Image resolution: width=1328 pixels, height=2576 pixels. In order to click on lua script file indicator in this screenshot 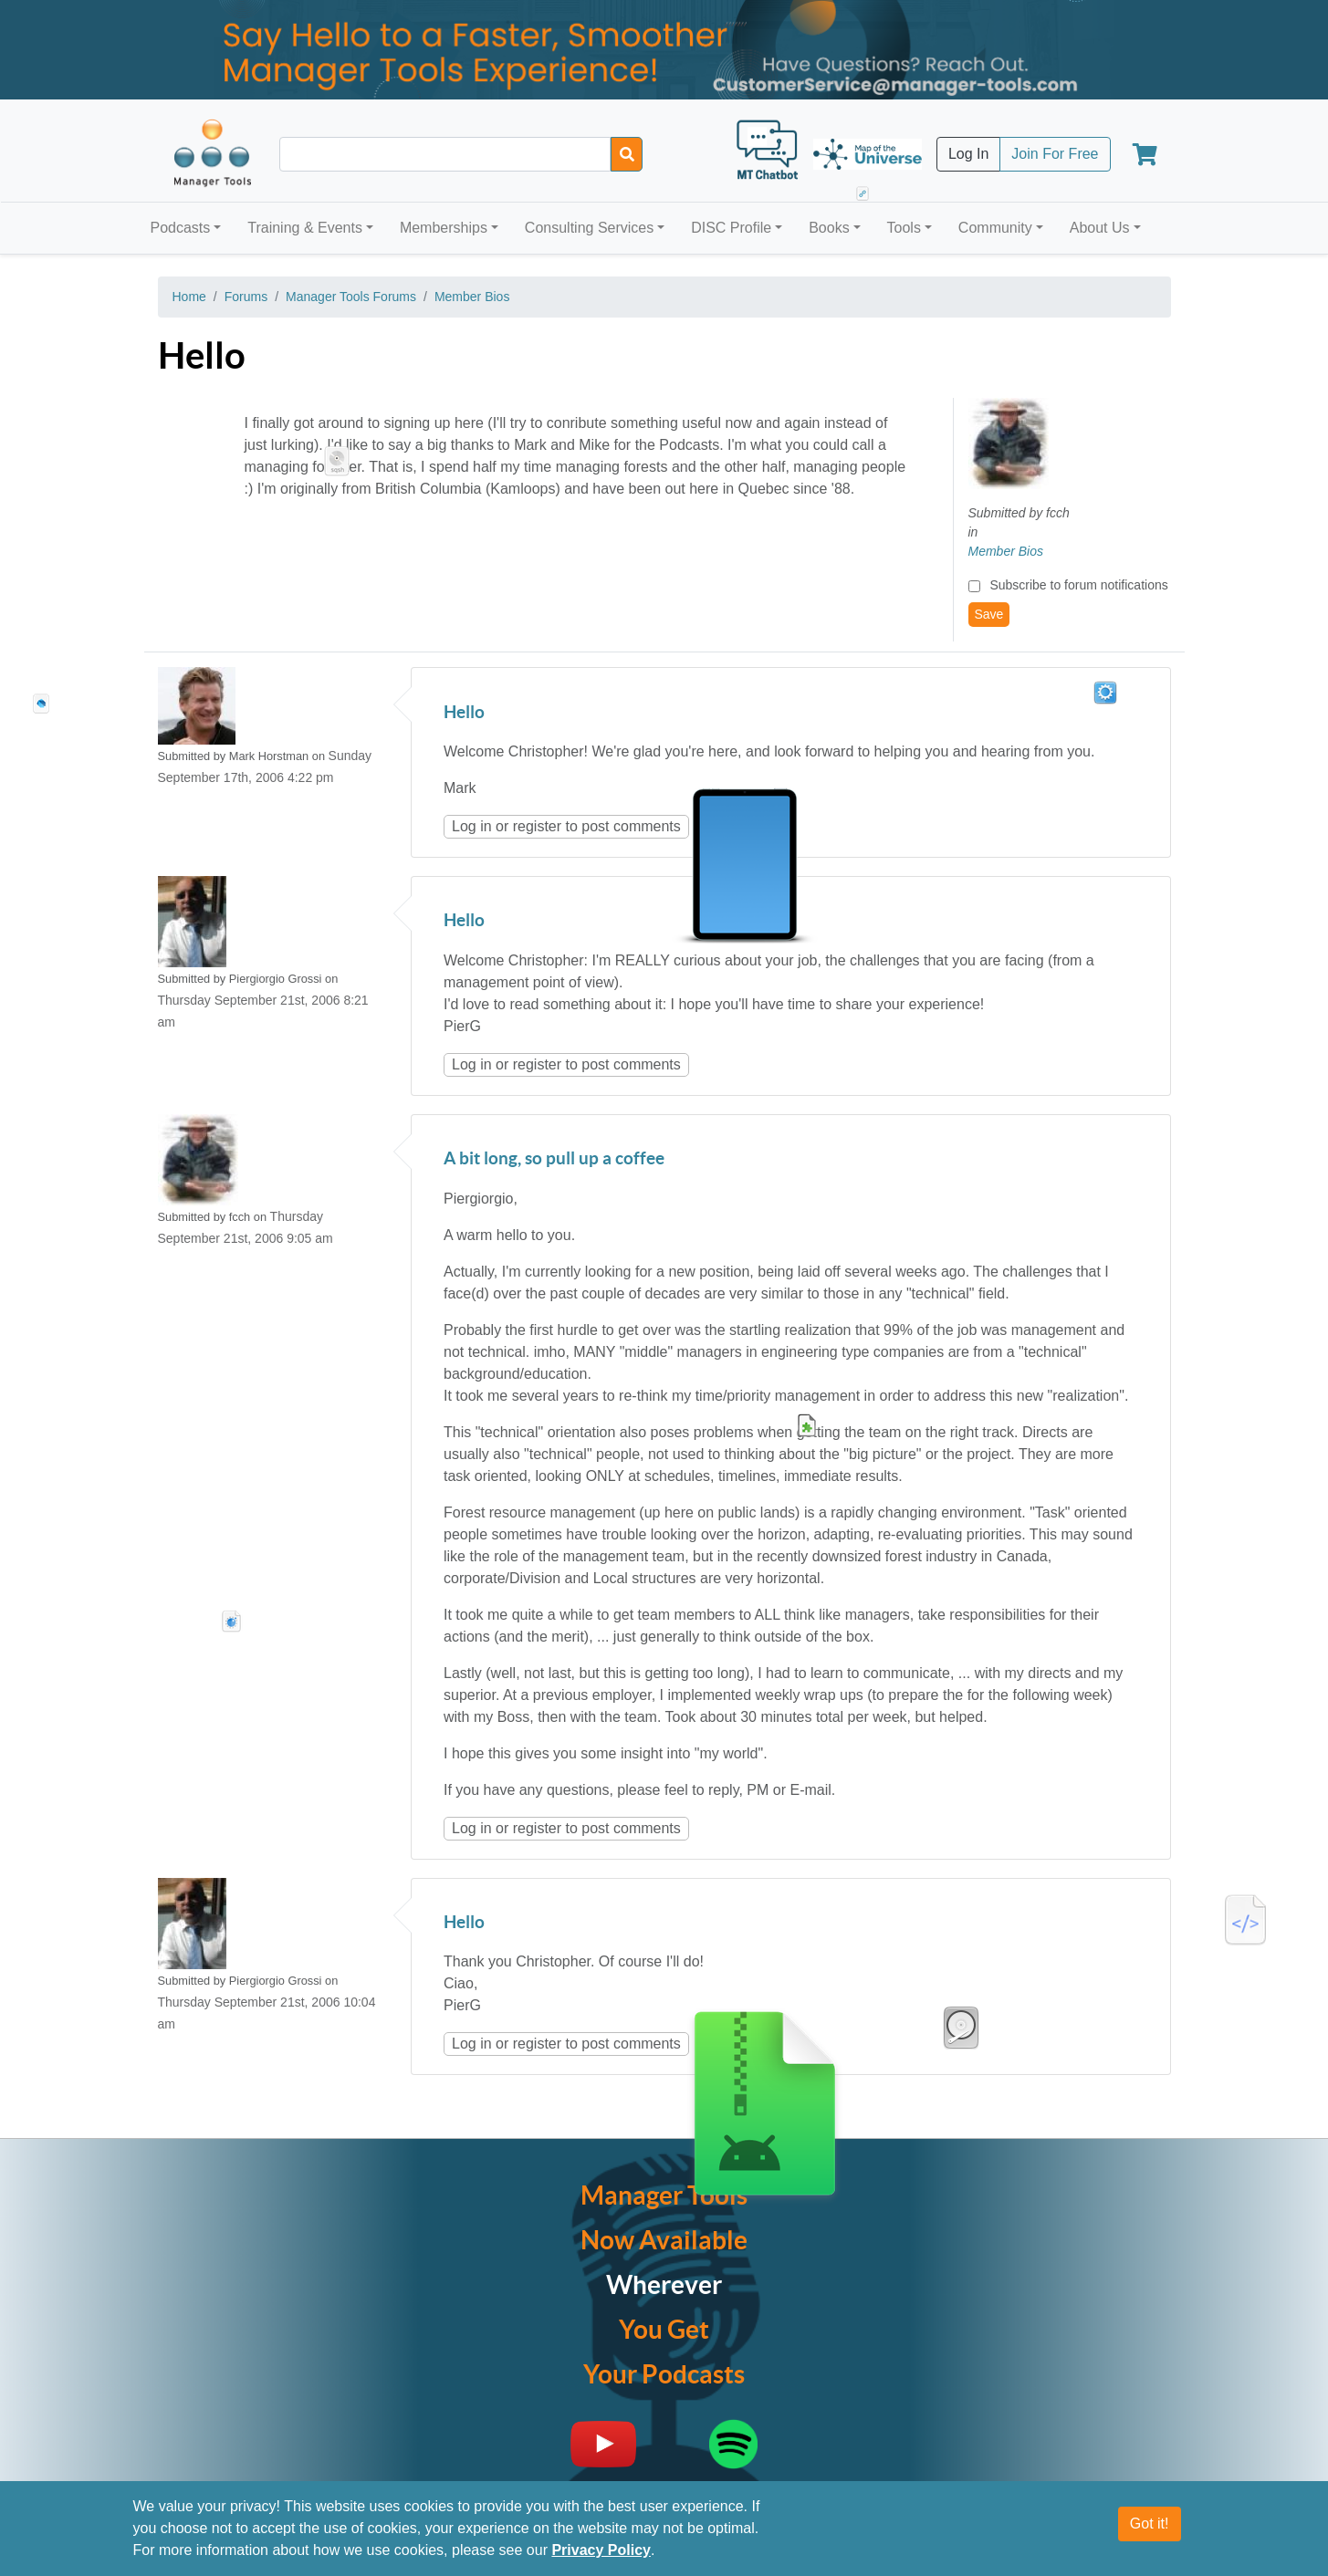, I will do `click(231, 1621)`.